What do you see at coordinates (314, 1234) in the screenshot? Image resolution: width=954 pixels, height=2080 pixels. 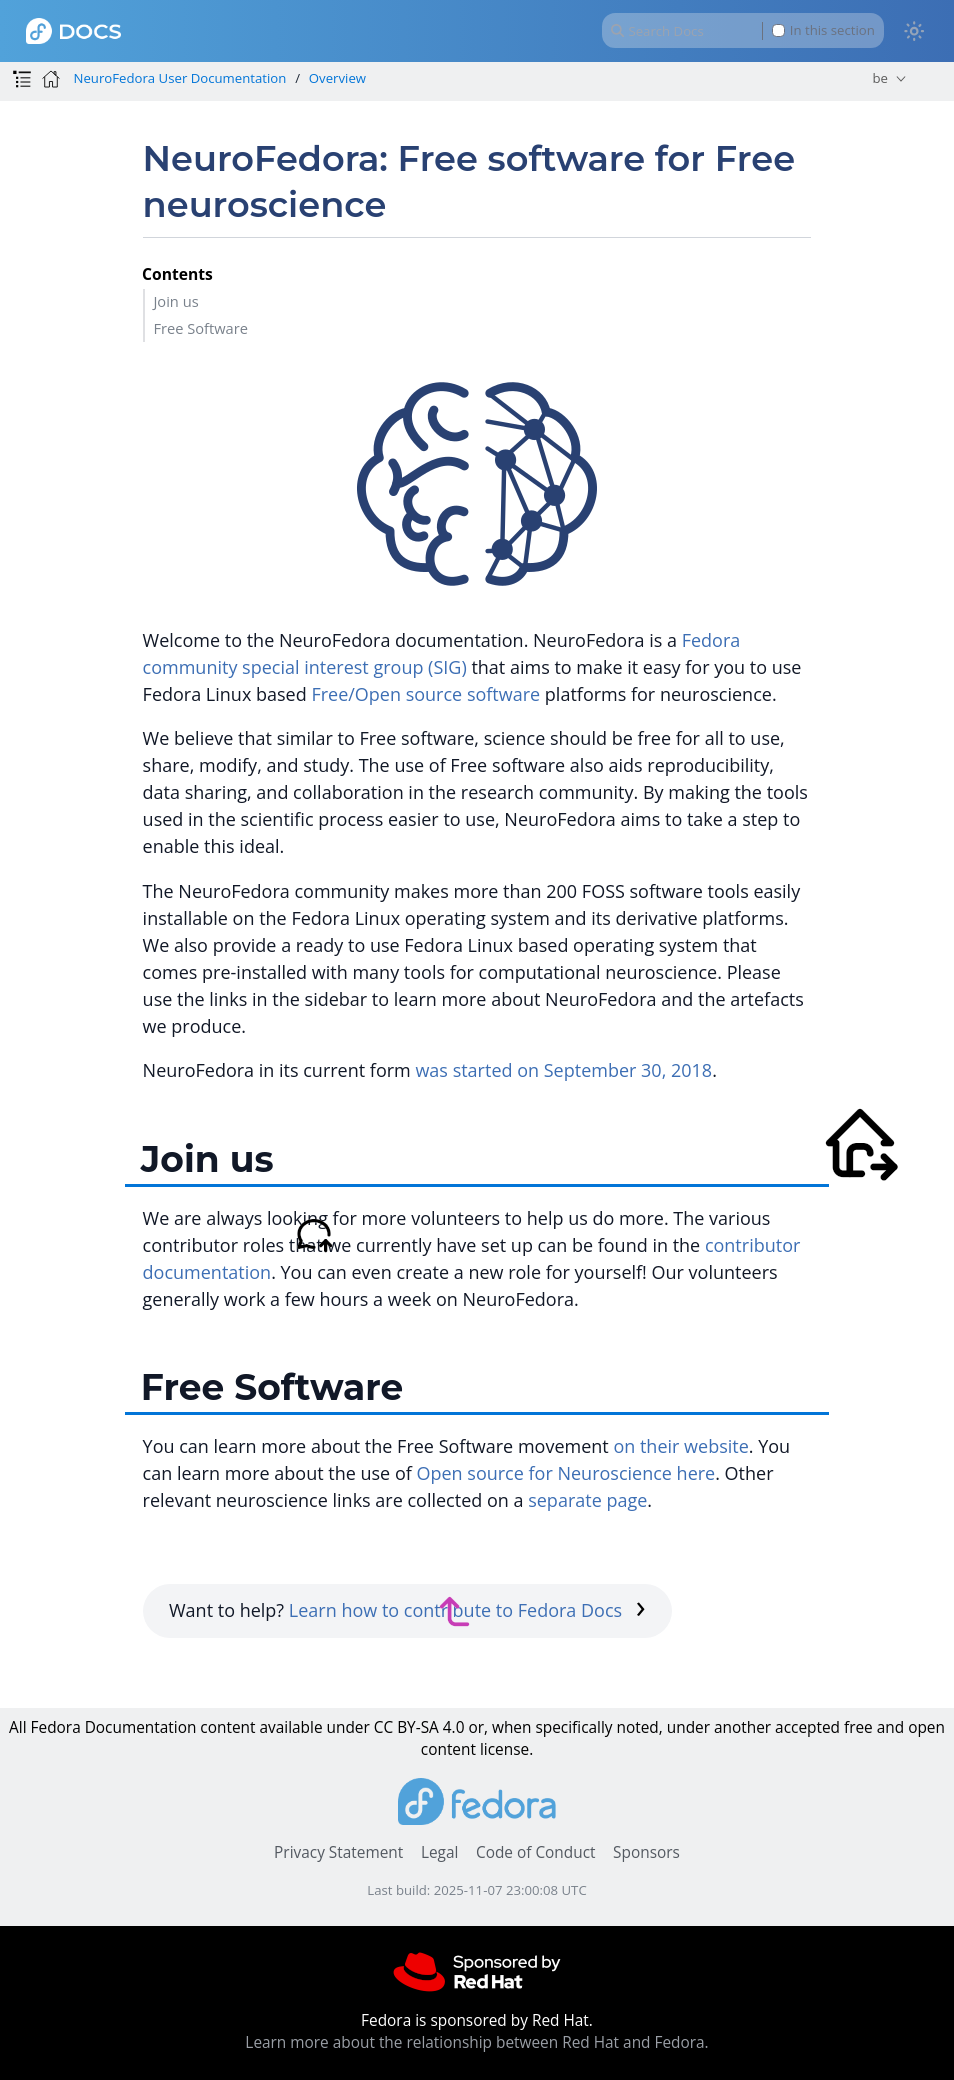 I see `send a message` at bounding box center [314, 1234].